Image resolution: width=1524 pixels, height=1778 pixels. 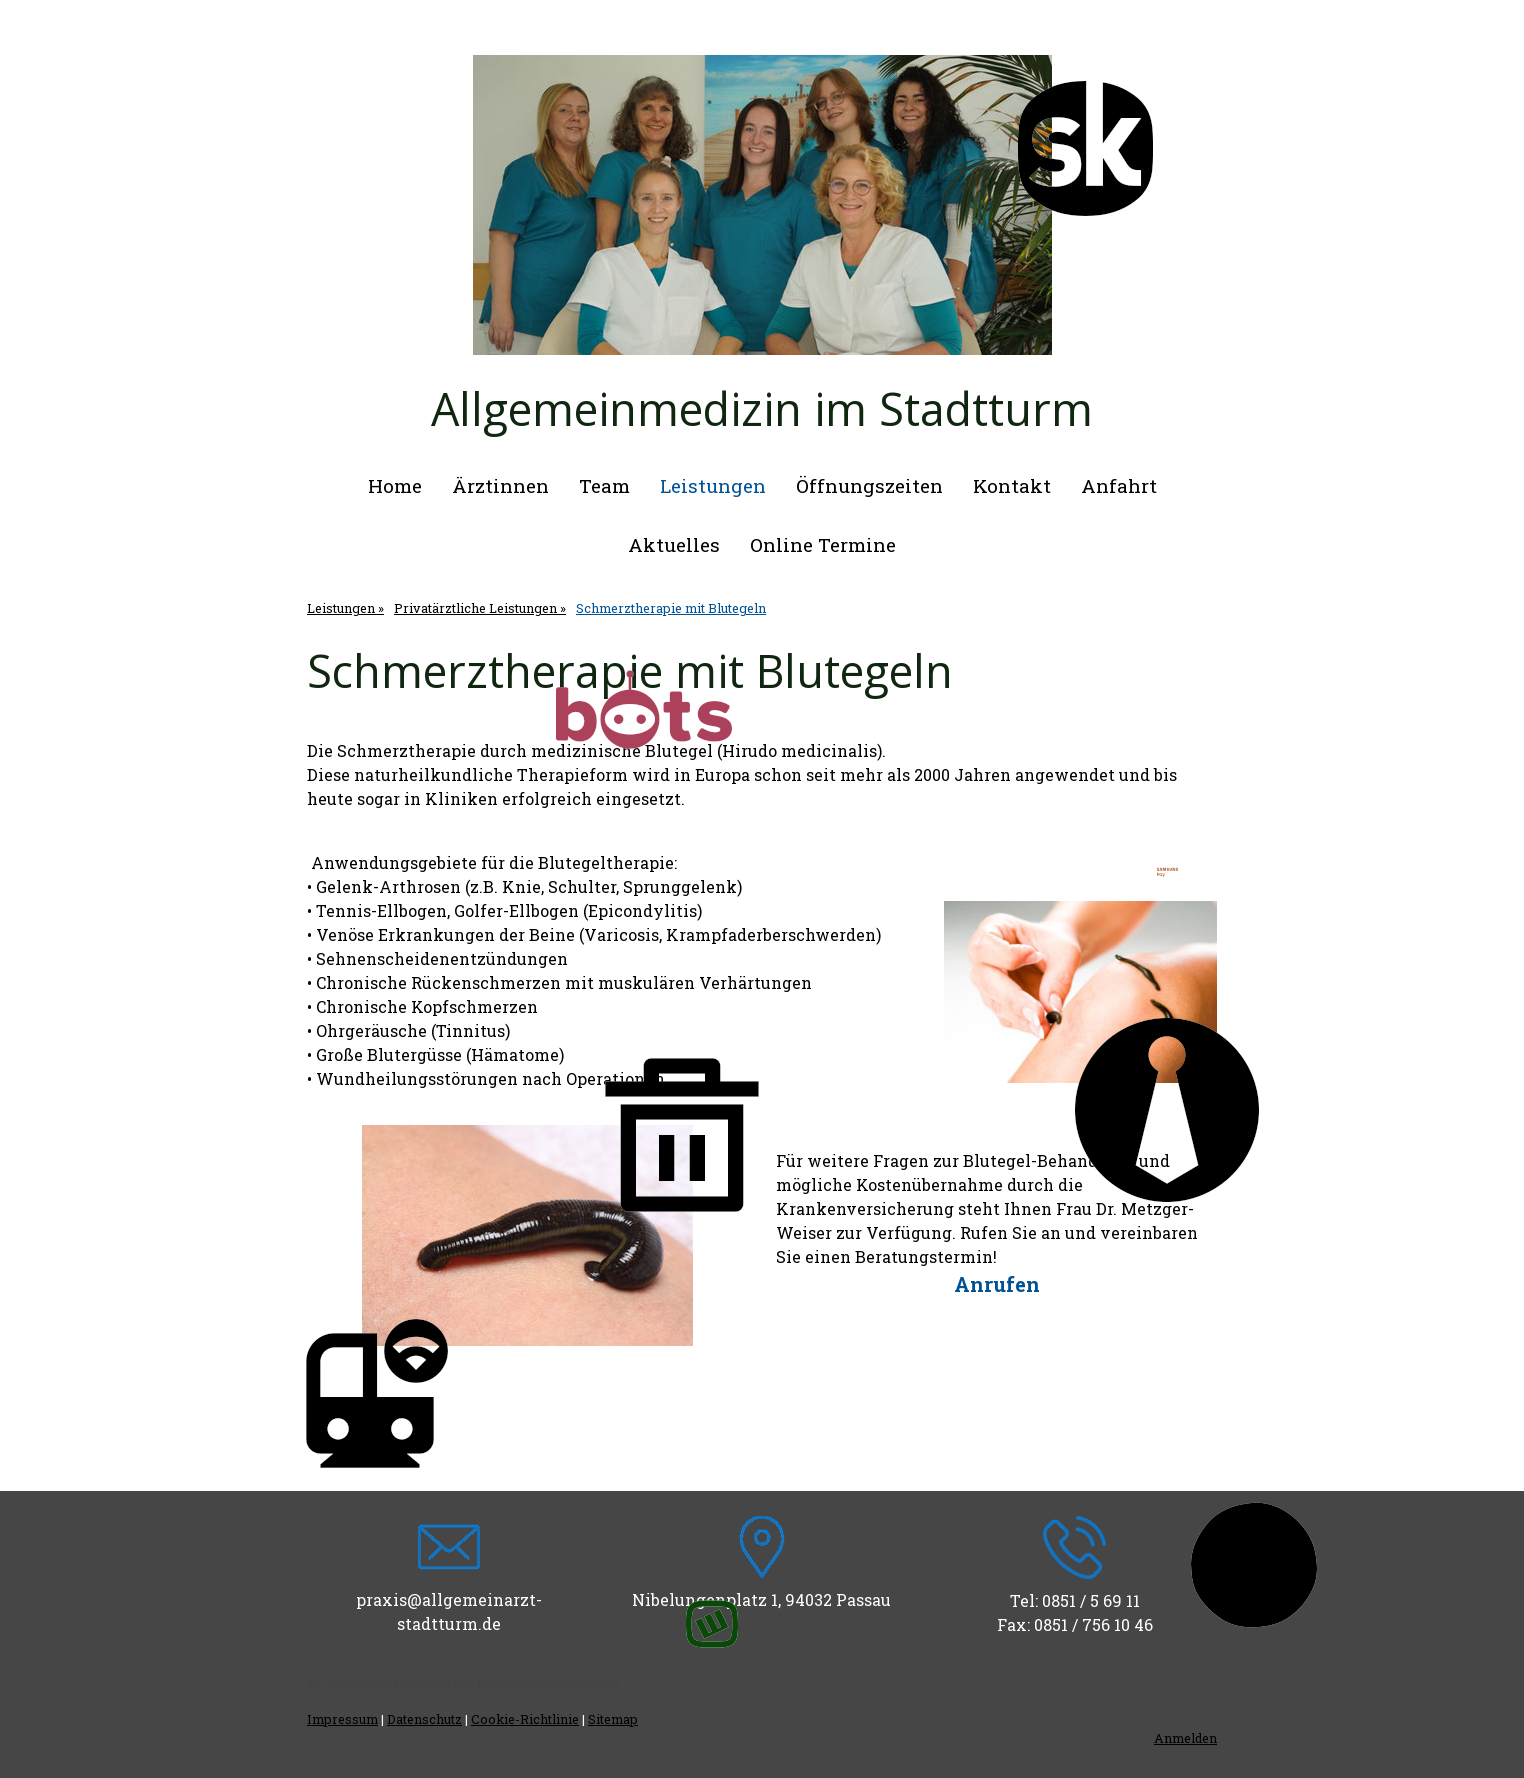 I want to click on pay with samsung pay, so click(x=1167, y=872).